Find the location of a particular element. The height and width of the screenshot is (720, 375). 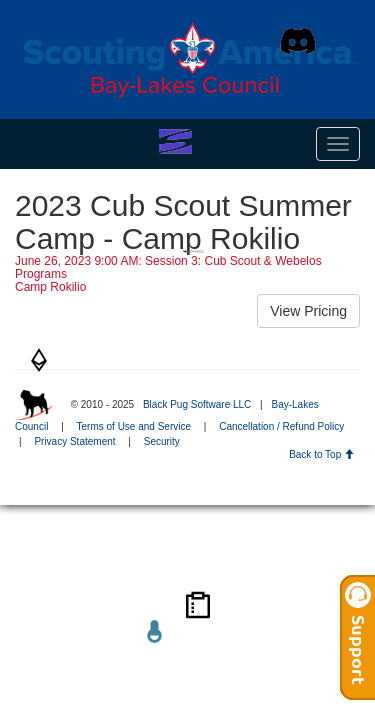

apache subversion version control system logo is located at coordinates (175, 141).